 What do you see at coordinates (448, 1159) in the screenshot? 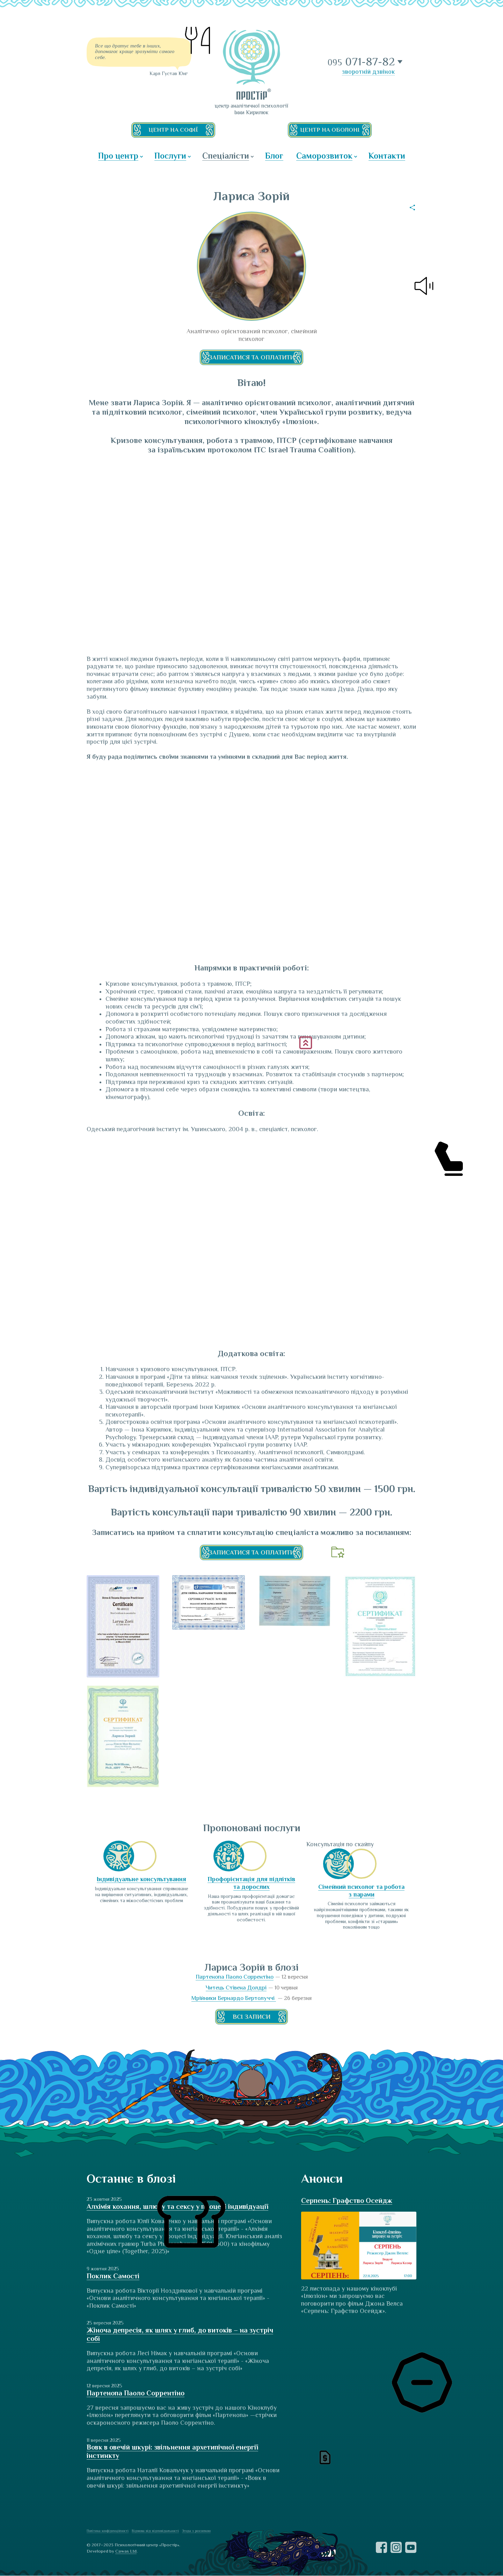
I see `select or reserve a seat` at bounding box center [448, 1159].